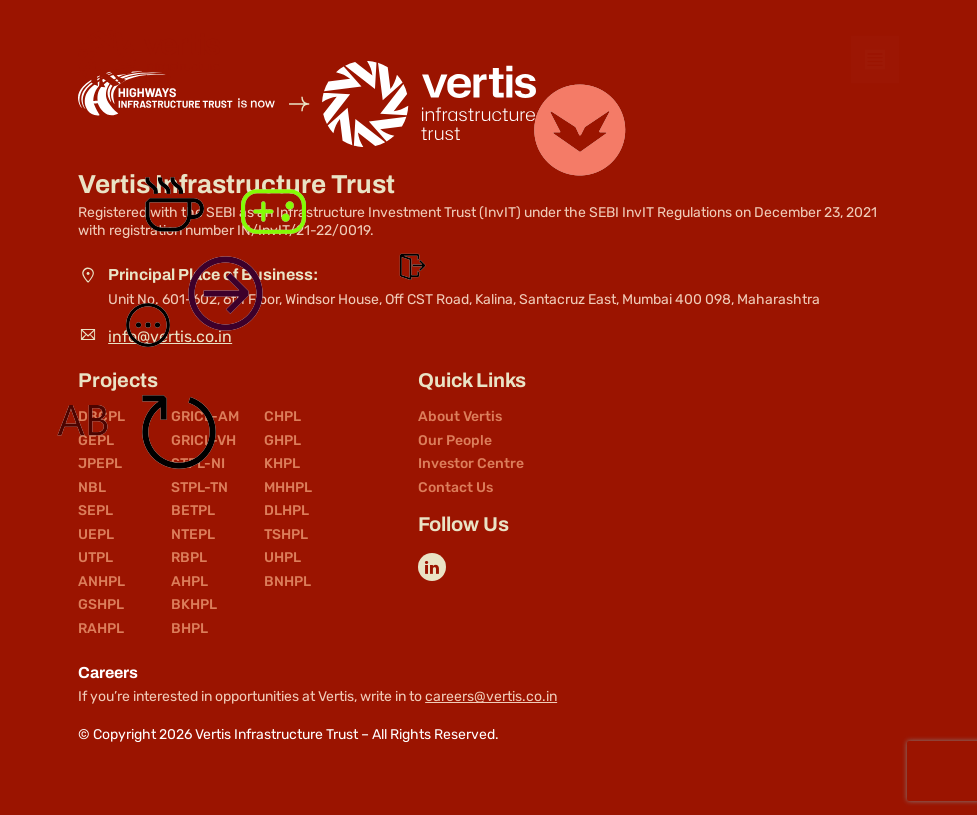  Describe the element at coordinates (411, 265) in the screenshot. I see `sign out of your account` at that location.